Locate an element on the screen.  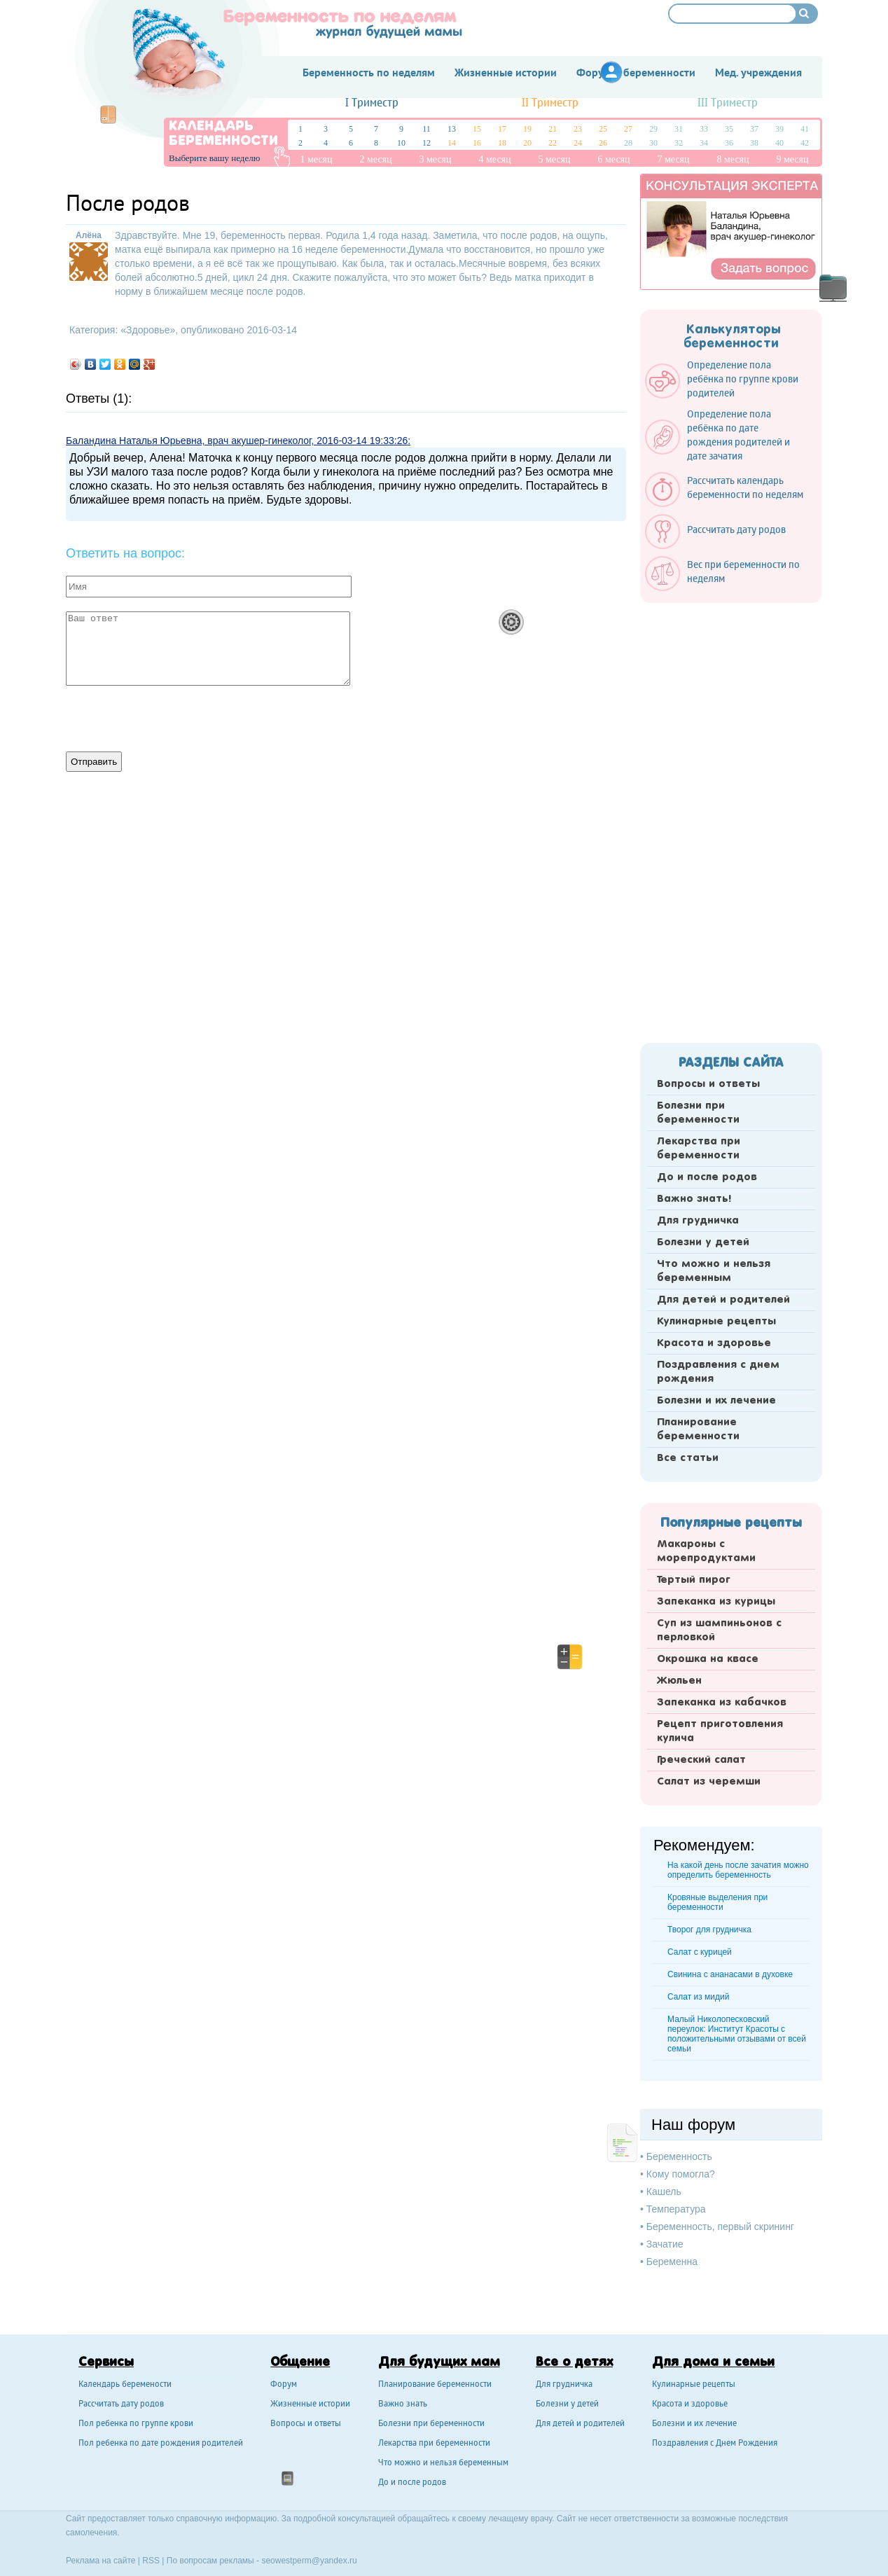
open the calculator app is located at coordinates (569, 1656).